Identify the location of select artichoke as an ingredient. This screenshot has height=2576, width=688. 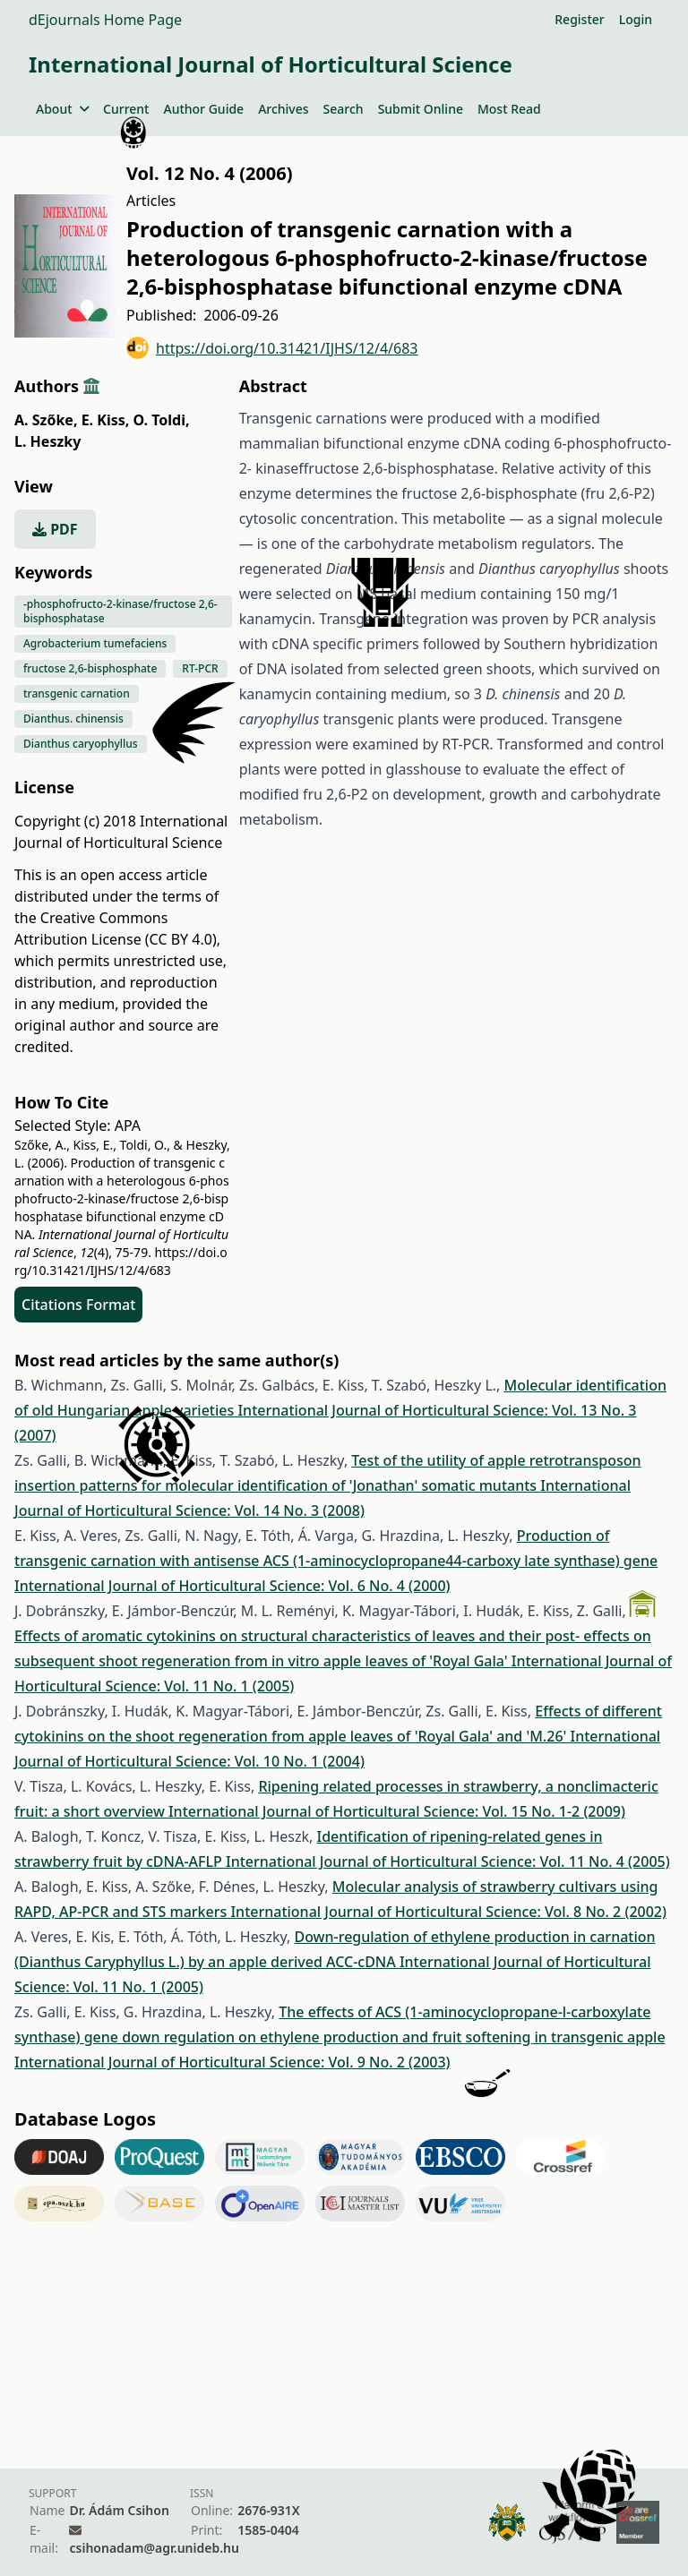
(589, 2495).